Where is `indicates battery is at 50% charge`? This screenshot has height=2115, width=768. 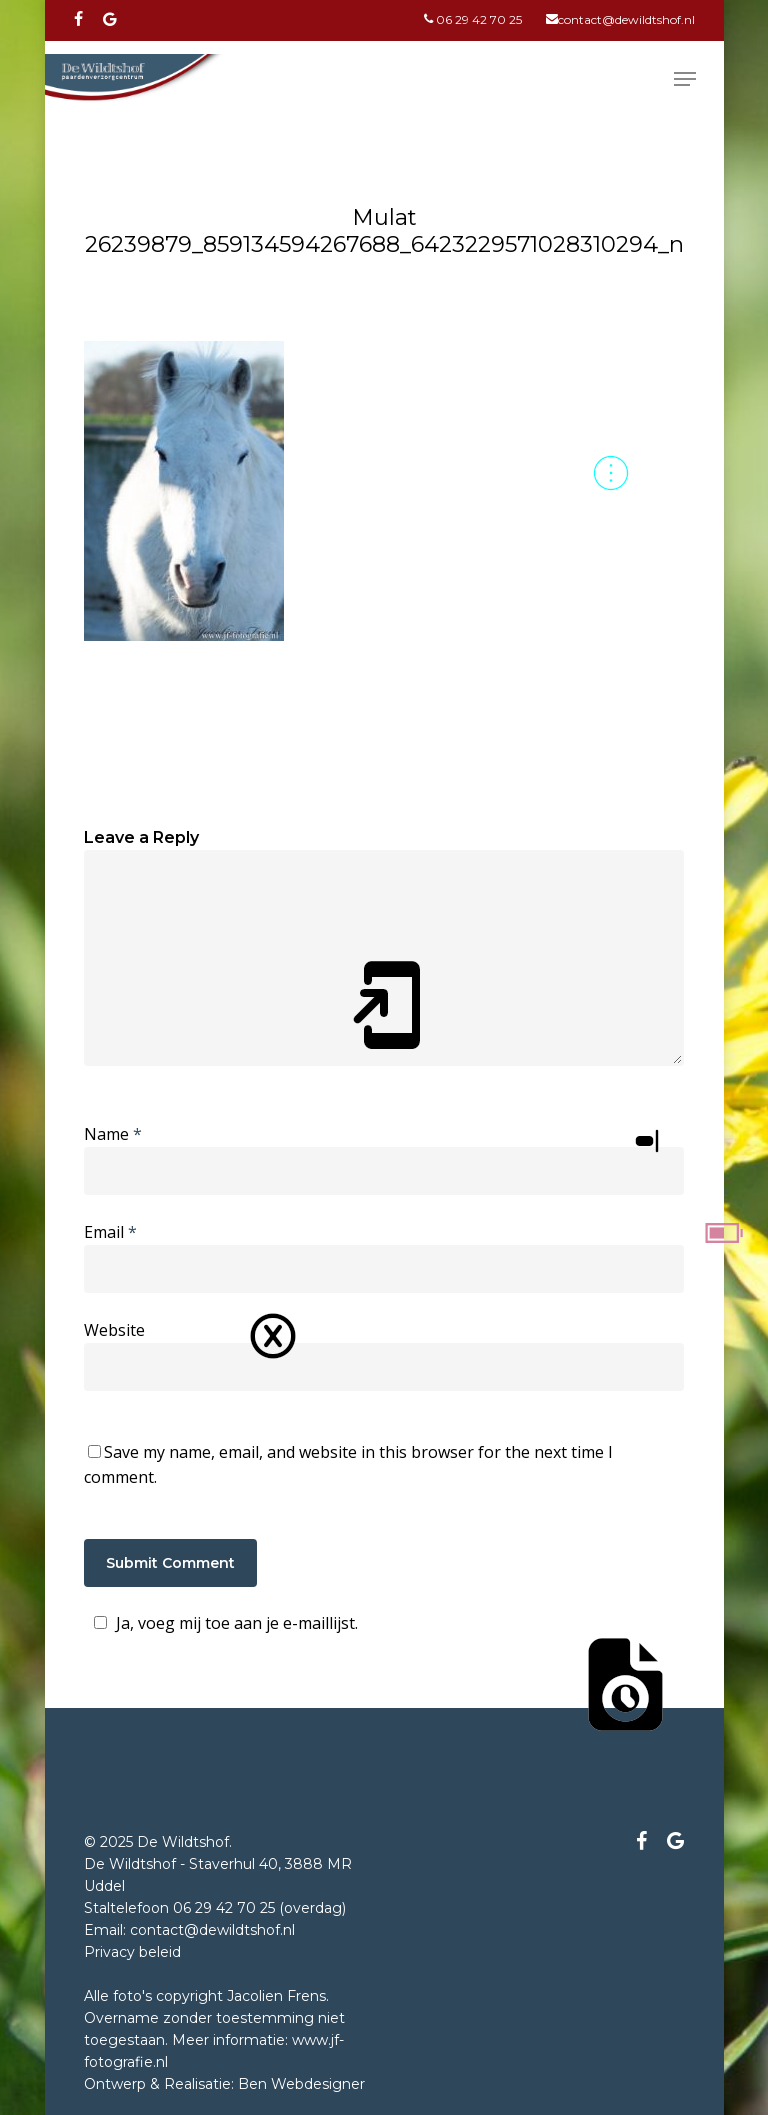 indicates battery is at 50% charge is located at coordinates (724, 1233).